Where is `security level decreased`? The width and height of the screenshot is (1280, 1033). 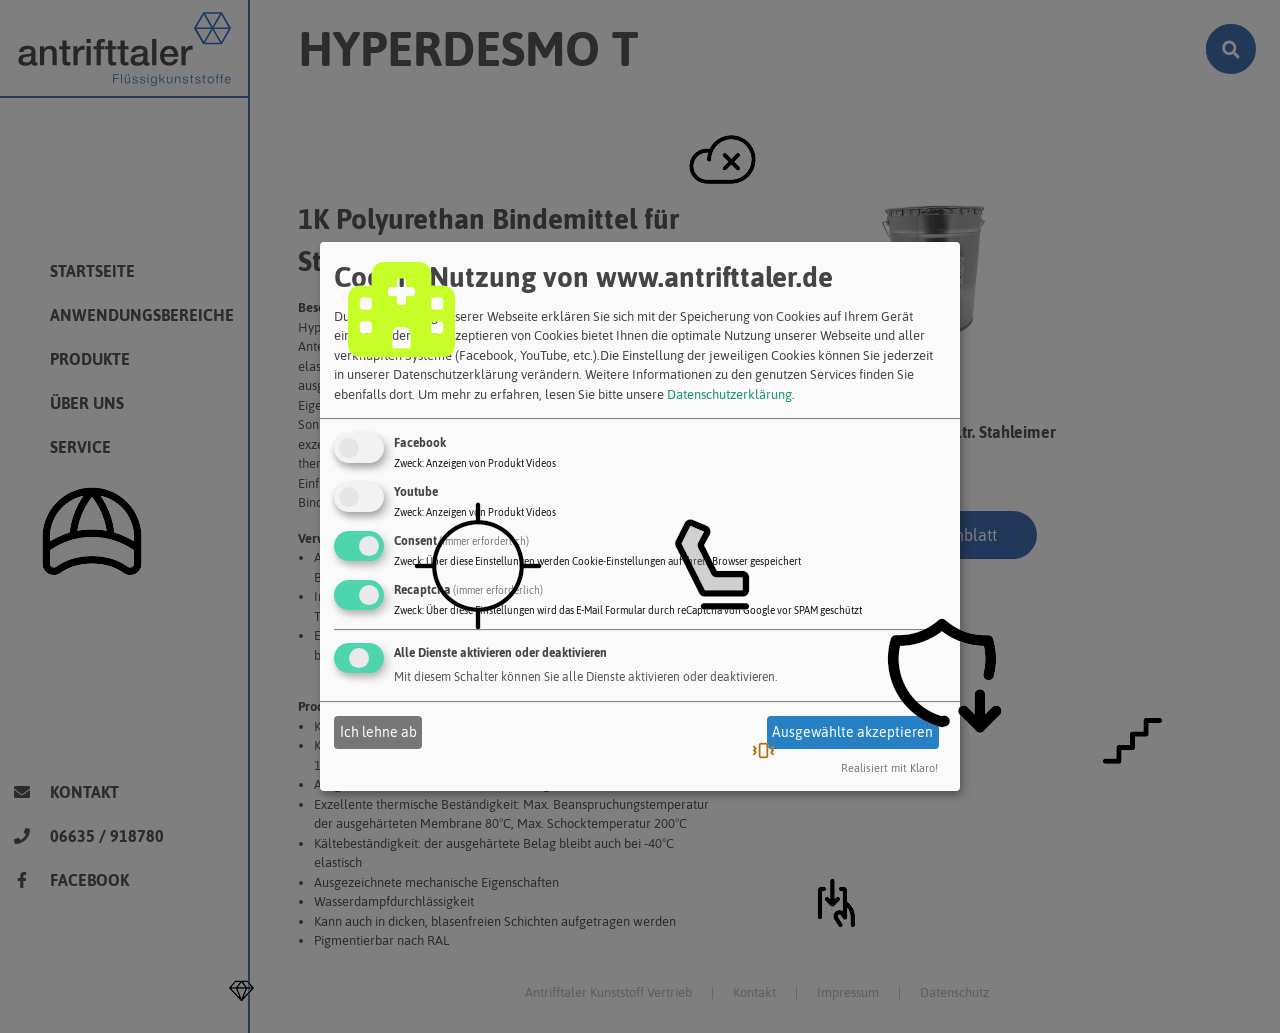 security level decreased is located at coordinates (942, 673).